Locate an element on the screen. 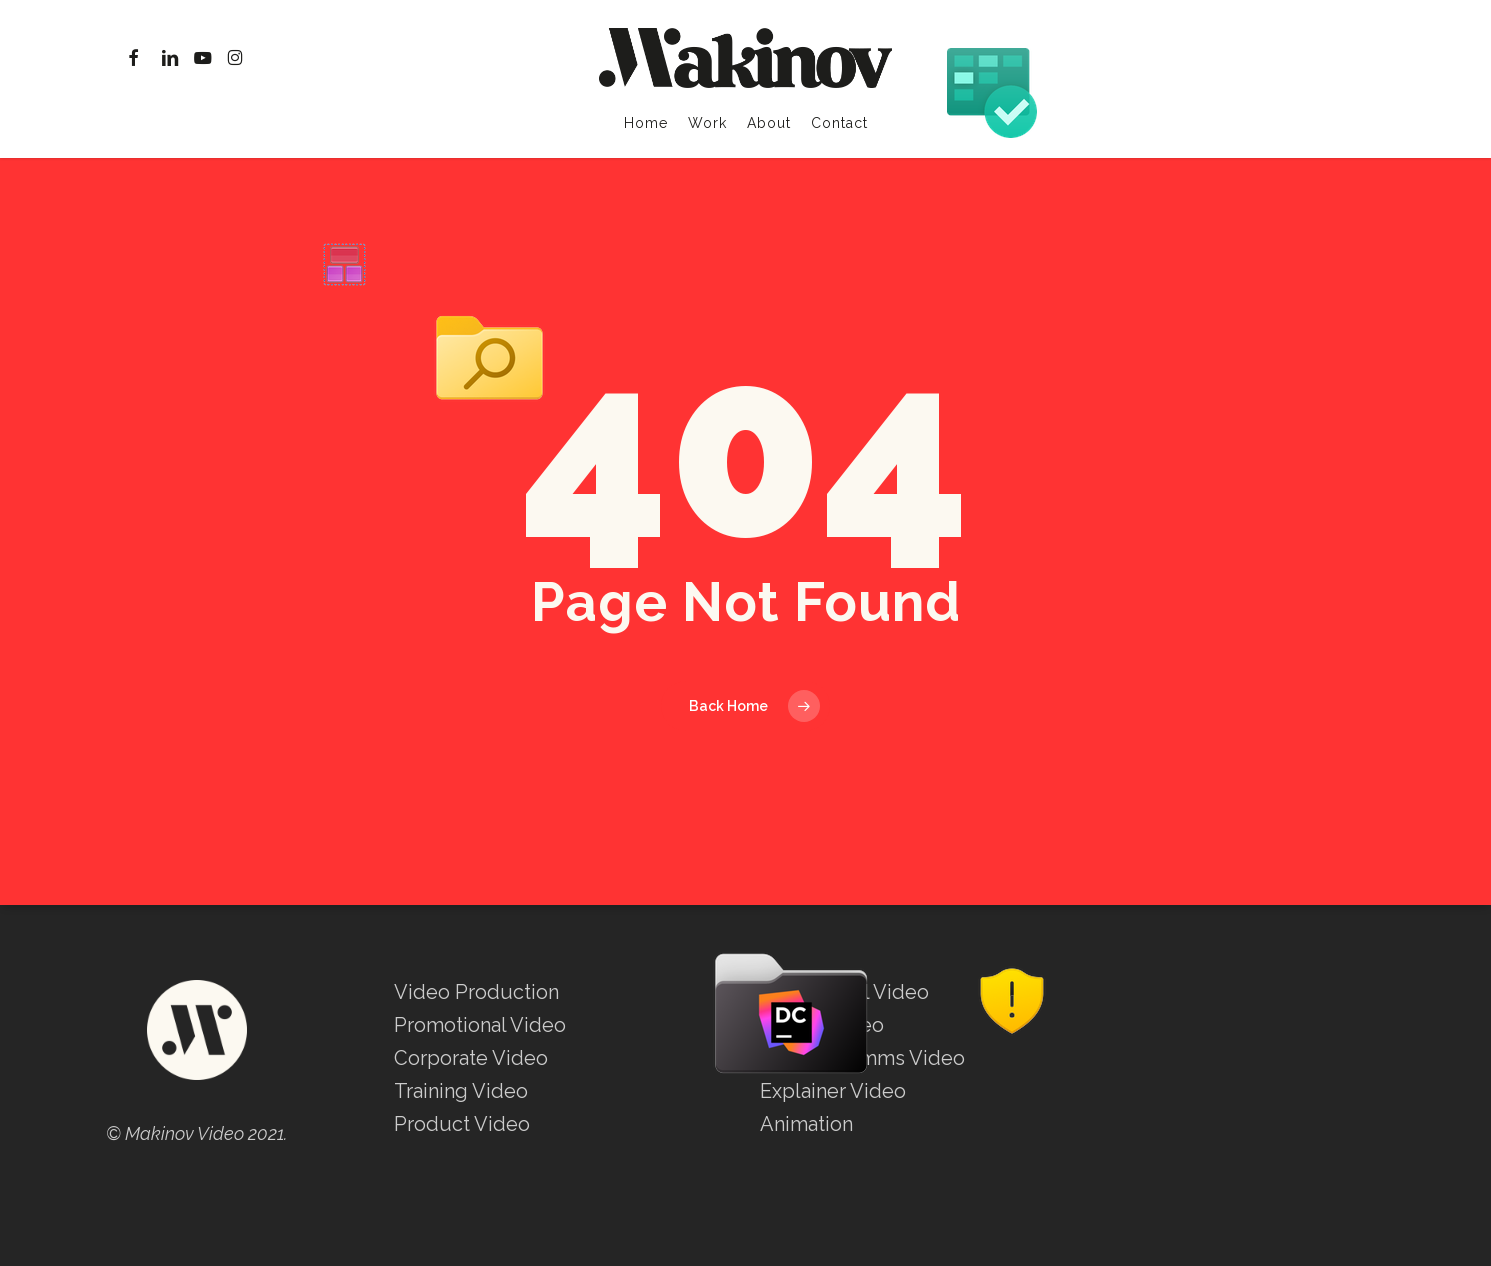  select all items in the current view is located at coordinates (344, 264).